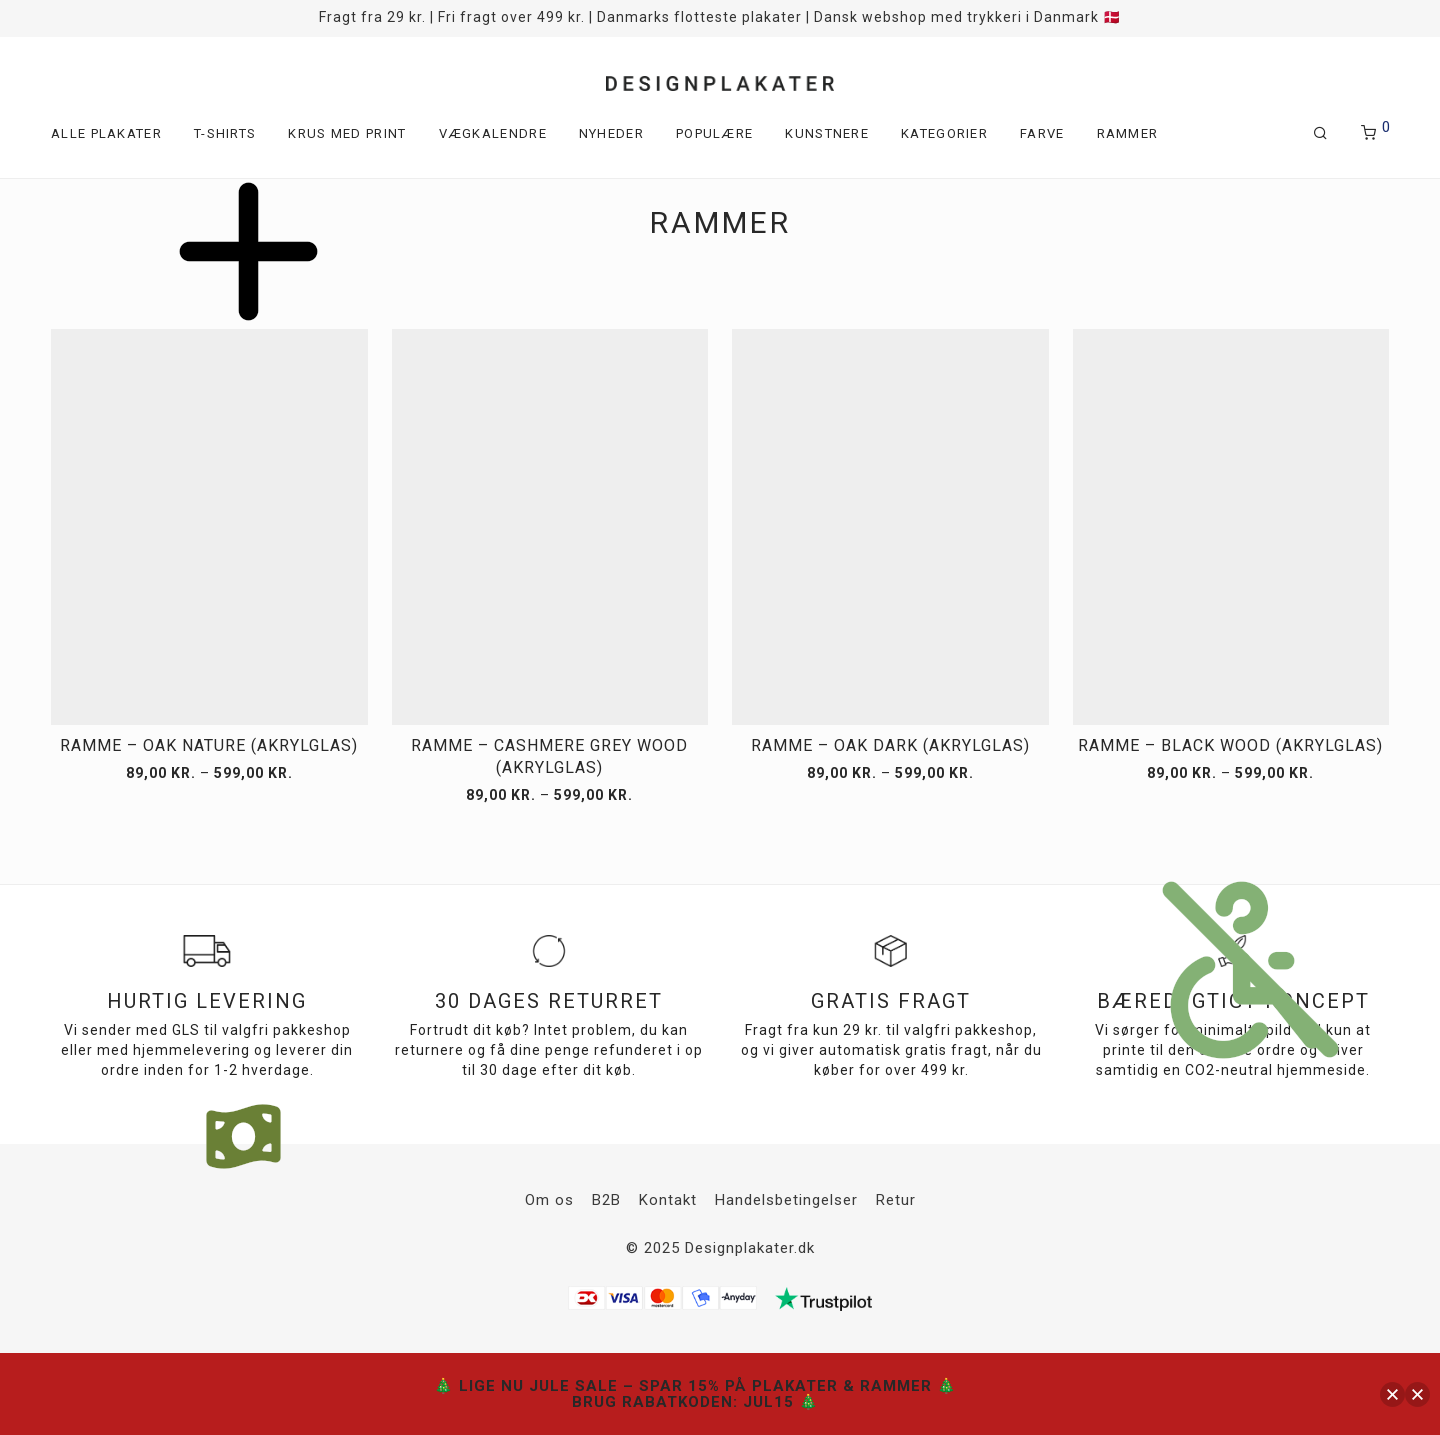  Describe the element at coordinates (248, 251) in the screenshot. I see `add a new item` at that location.